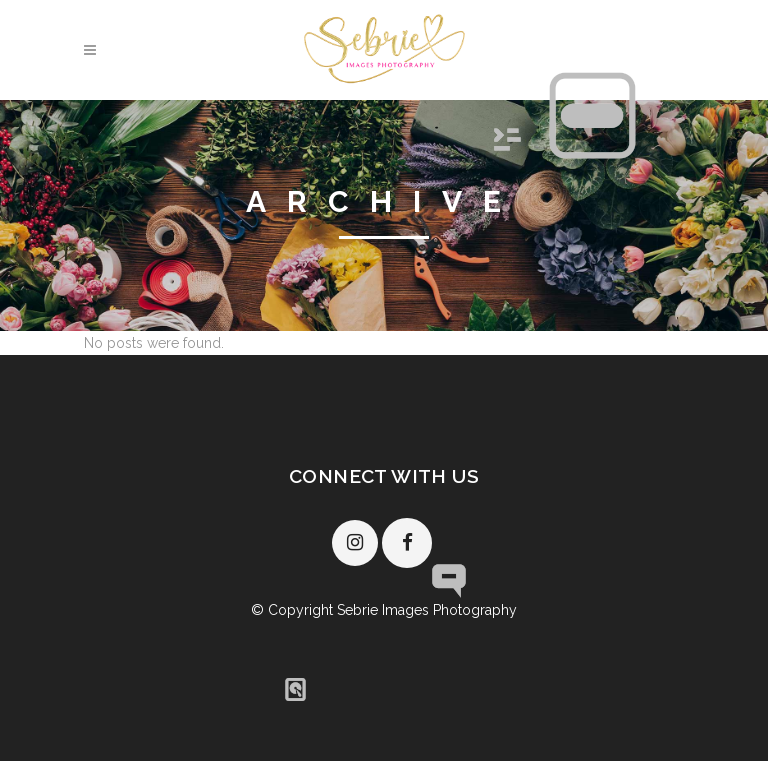 The width and height of the screenshot is (768, 761). What do you see at coordinates (507, 139) in the screenshot?
I see `increase text indentation` at bounding box center [507, 139].